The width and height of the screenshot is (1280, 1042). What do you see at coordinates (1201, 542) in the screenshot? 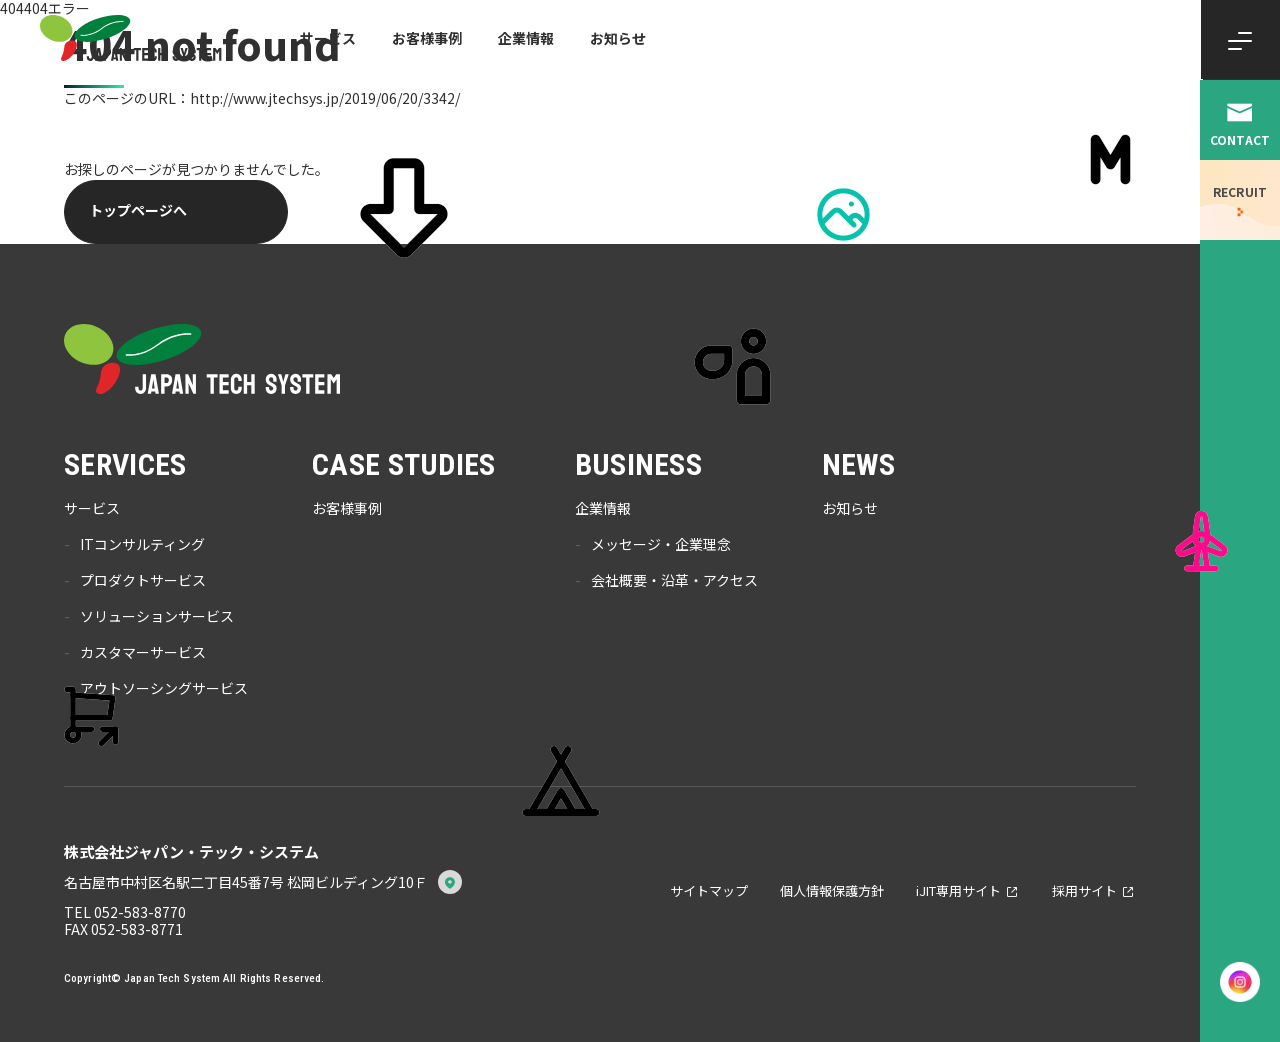
I see `view wind energy or renewable power settings` at bounding box center [1201, 542].